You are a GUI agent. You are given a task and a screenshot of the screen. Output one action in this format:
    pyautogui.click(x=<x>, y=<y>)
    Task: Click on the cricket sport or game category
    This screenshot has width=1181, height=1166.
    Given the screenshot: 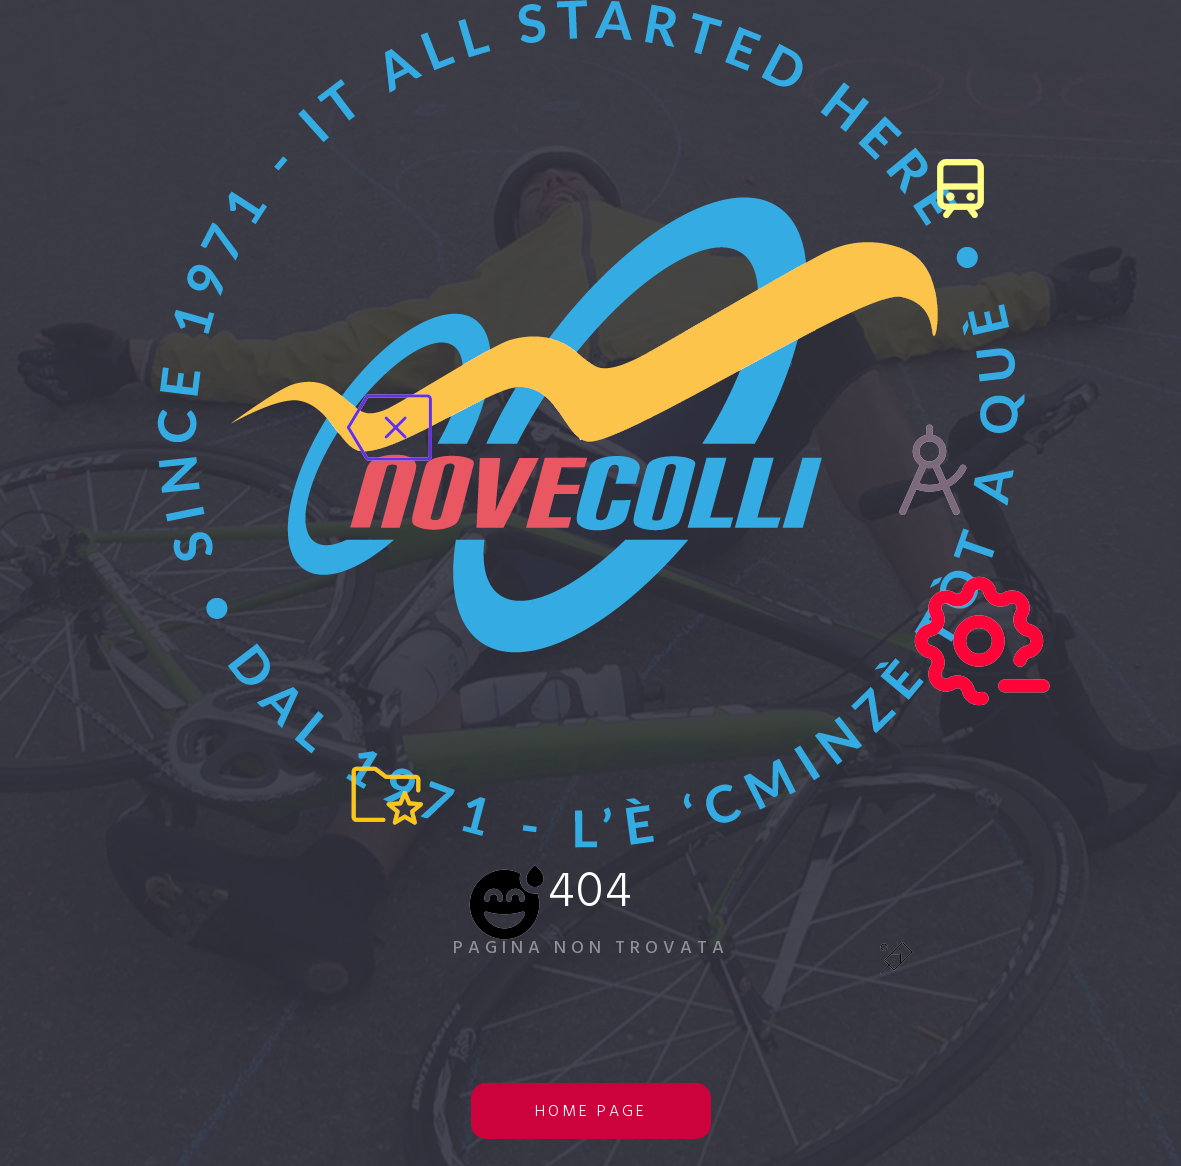 What is the action you would take?
    pyautogui.click(x=894, y=957)
    